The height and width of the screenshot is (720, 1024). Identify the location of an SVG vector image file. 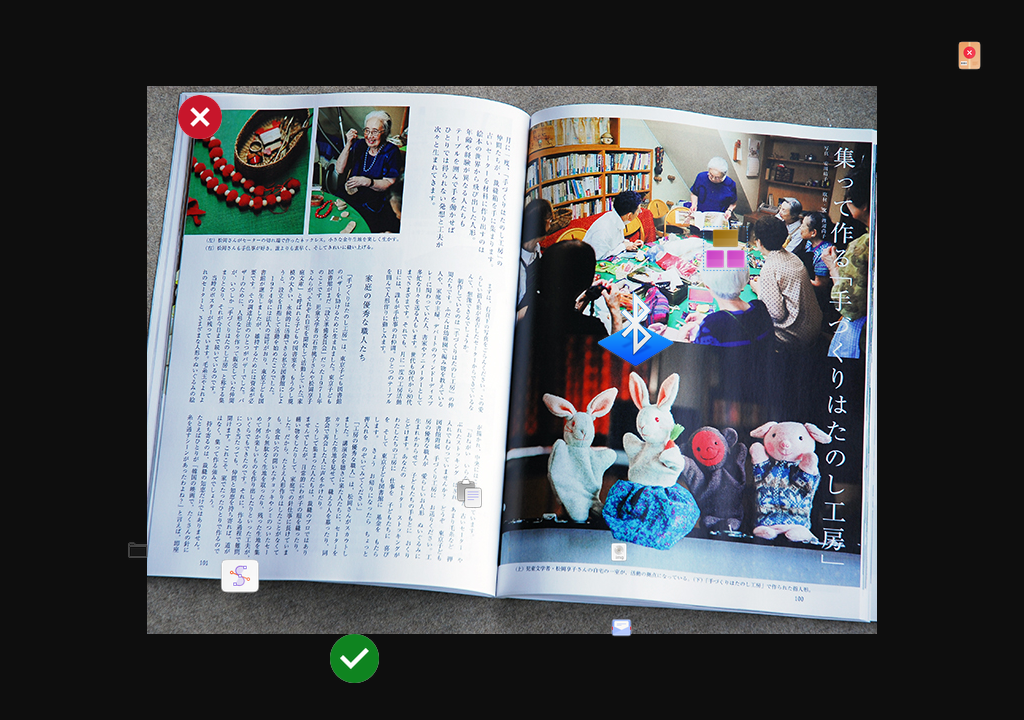
(240, 575).